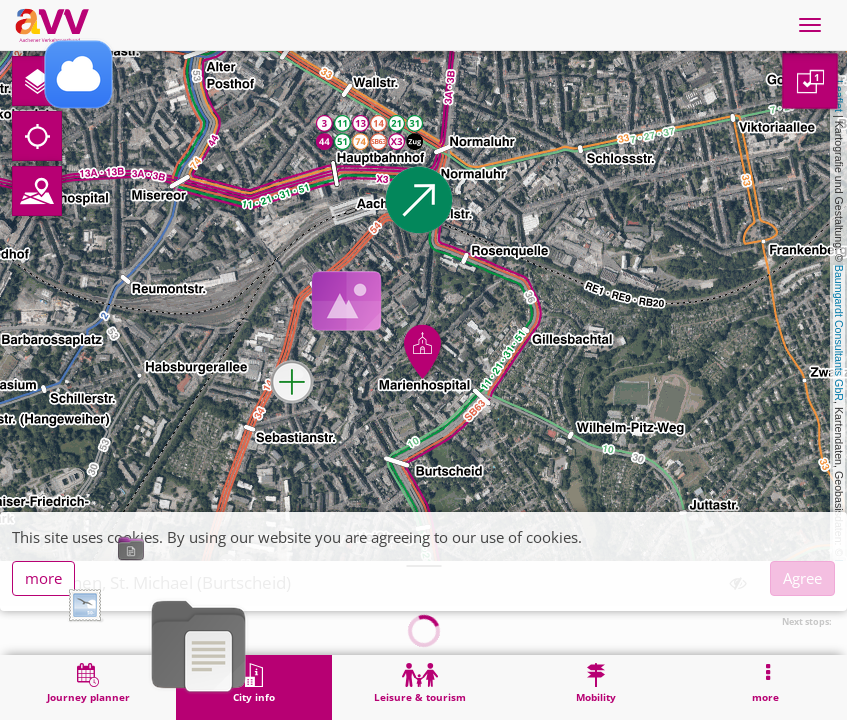 This screenshot has width=847, height=720. What do you see at coordinates (346, 298) in the screenshot?
I see `open an image file` at bounding box center [346, 298].